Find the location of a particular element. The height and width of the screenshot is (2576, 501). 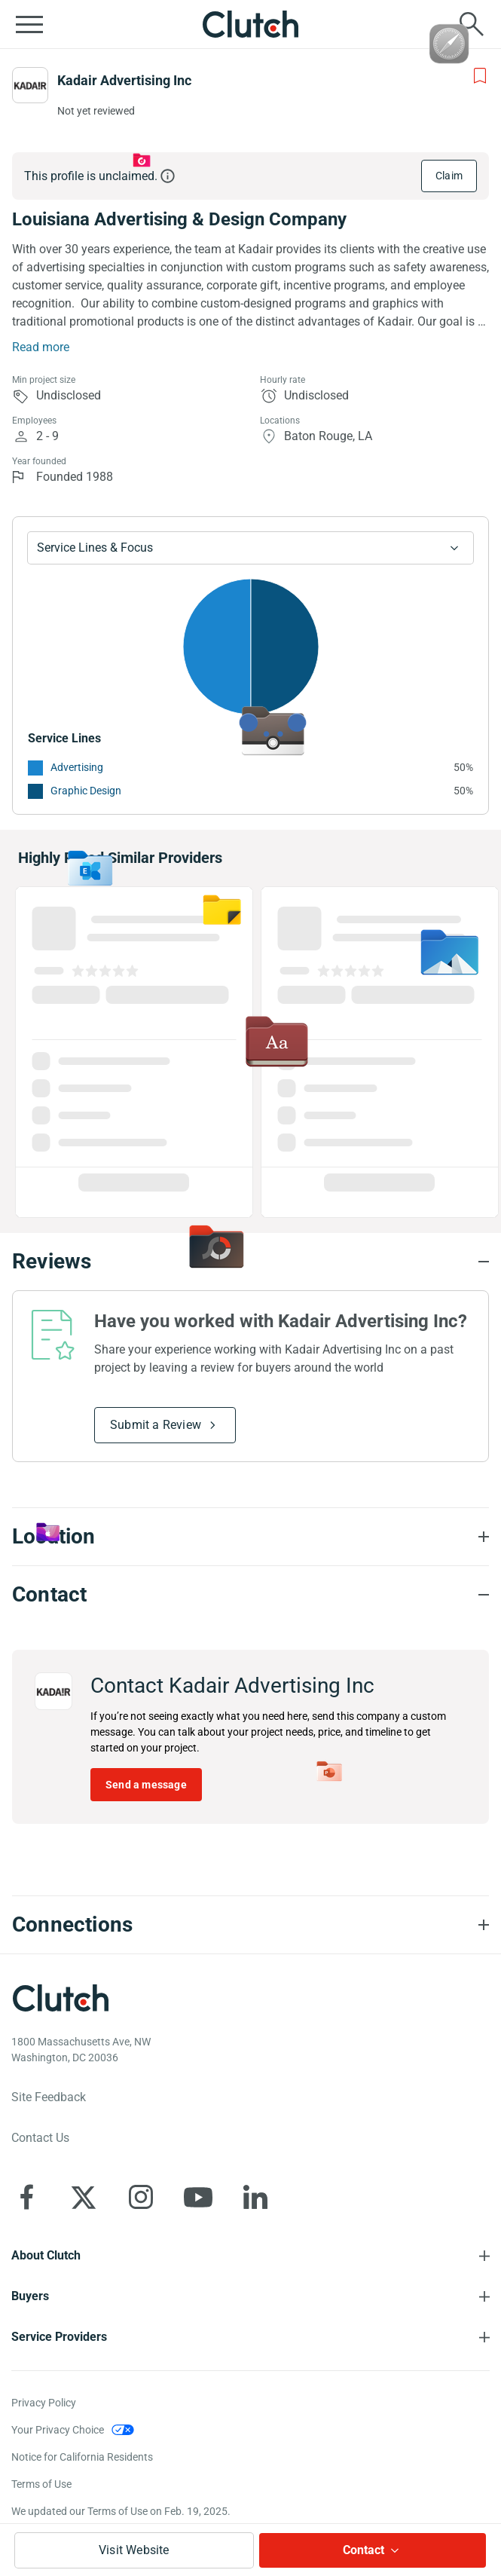

open folder containing PowerPoint files is located at coordinates (329, 1772).